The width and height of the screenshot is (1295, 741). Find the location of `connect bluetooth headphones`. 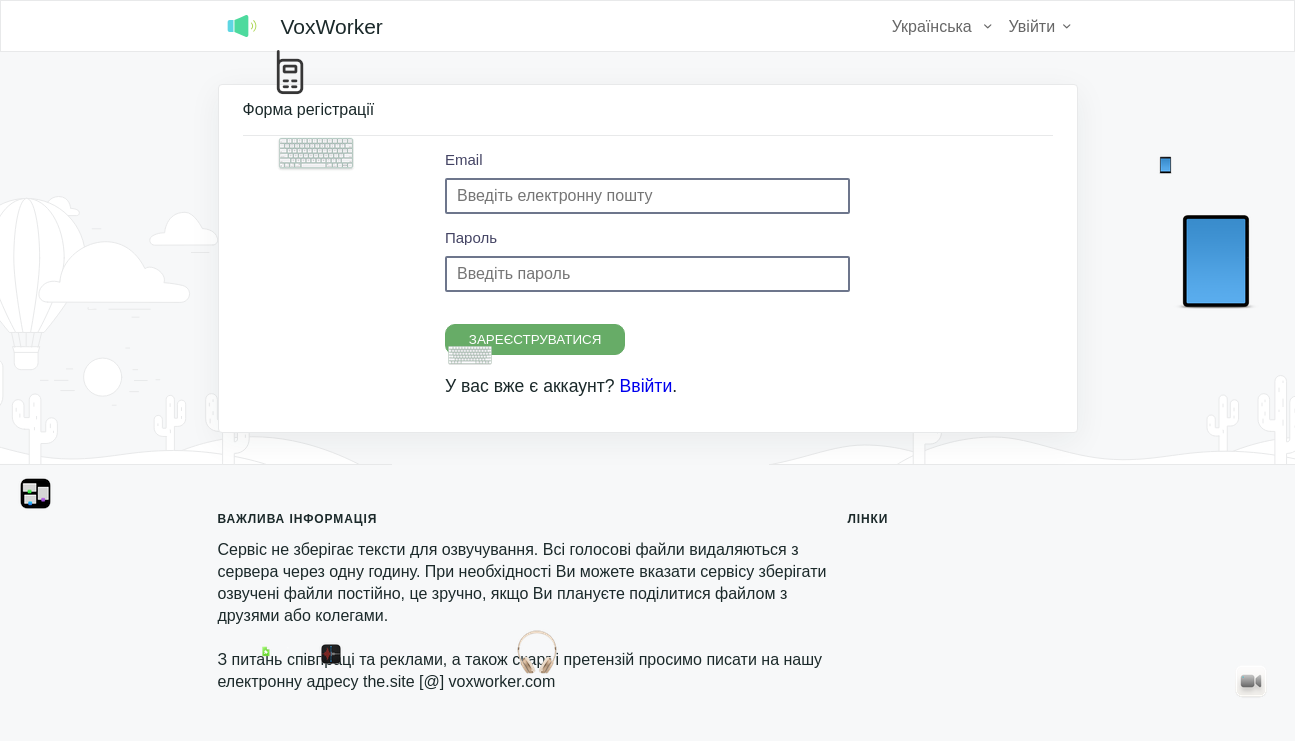

connect bluetooth headphones is located at coordinates (537, 652).